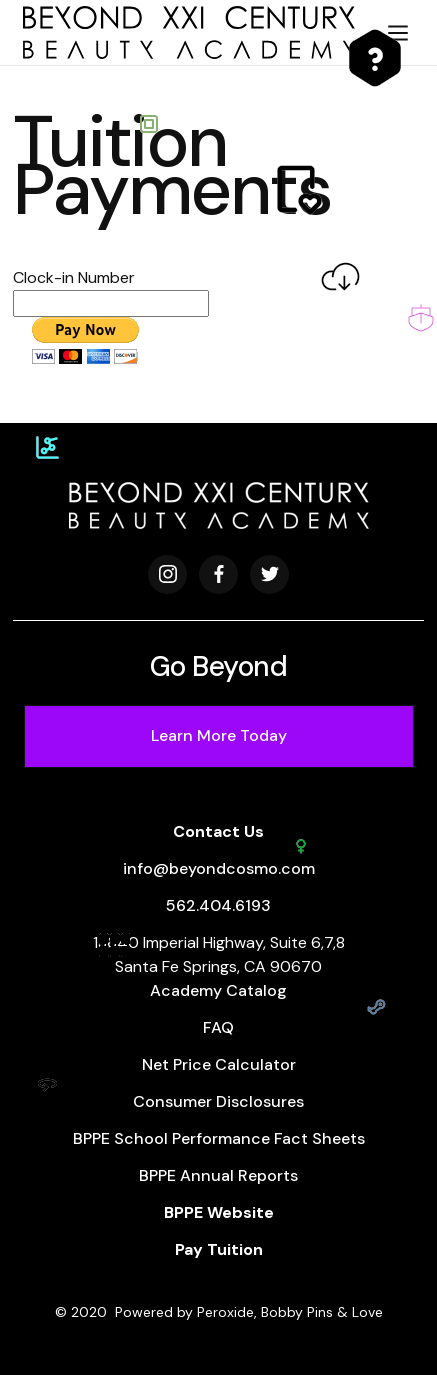  What do you see at coordinates (301, 846) in the screenshot?
I see `indicates female gender option` at bounding box center [301, 846].